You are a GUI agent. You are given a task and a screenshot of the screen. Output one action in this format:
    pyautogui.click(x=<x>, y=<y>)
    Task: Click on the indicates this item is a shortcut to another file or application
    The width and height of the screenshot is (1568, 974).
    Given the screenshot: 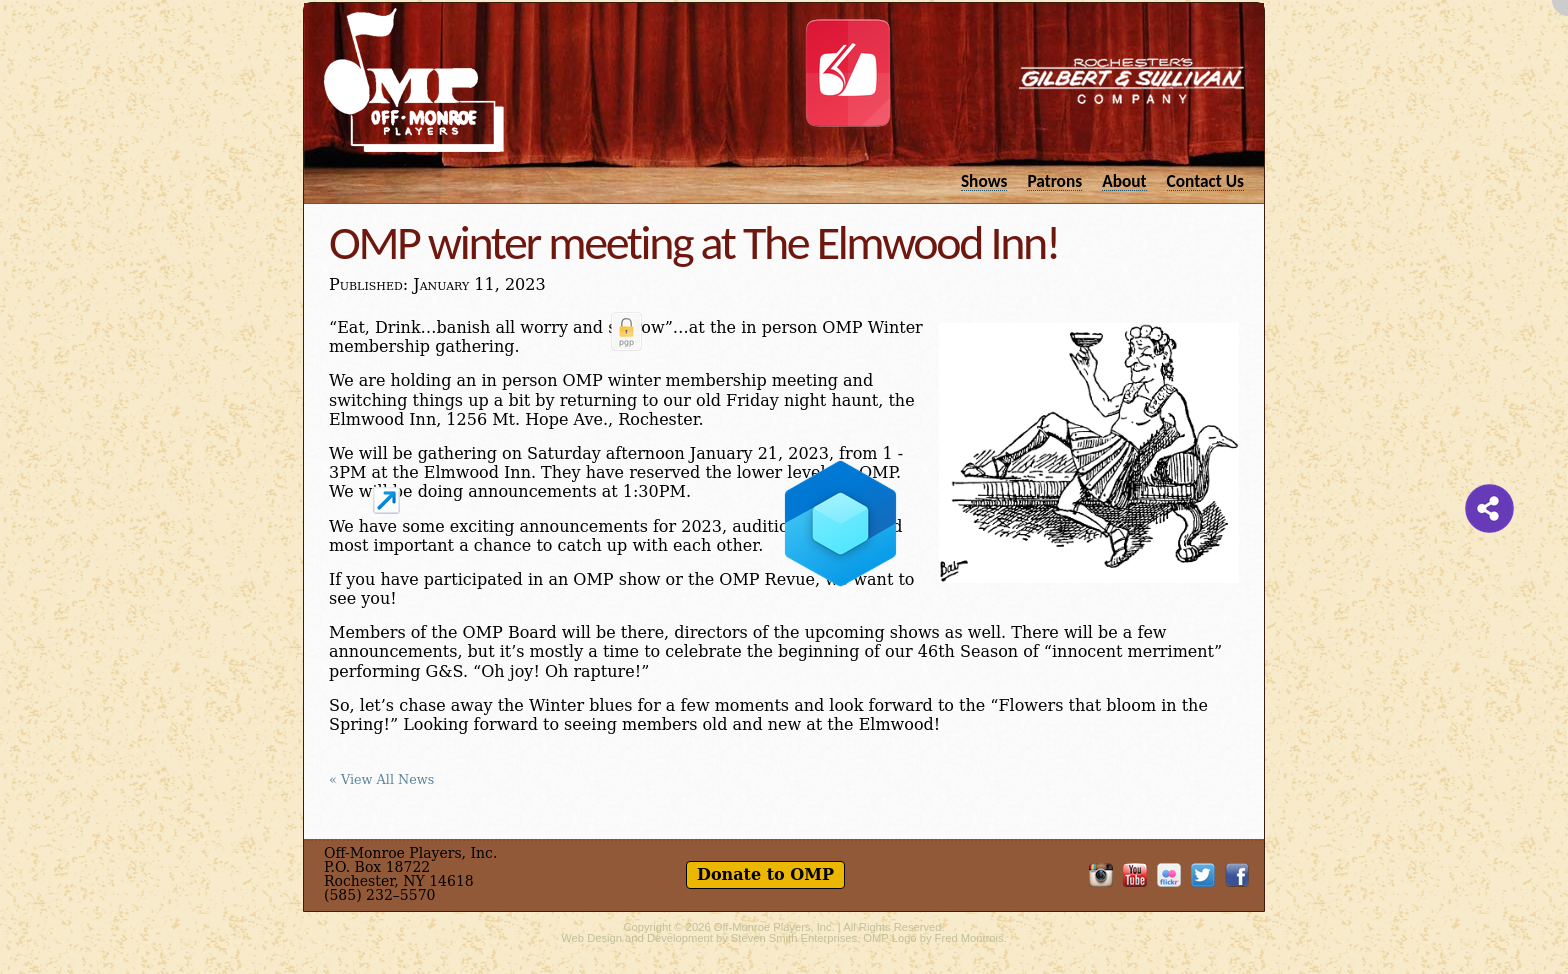 What is the action you would take?
    pyautogui.click(x=407, y=479)
    